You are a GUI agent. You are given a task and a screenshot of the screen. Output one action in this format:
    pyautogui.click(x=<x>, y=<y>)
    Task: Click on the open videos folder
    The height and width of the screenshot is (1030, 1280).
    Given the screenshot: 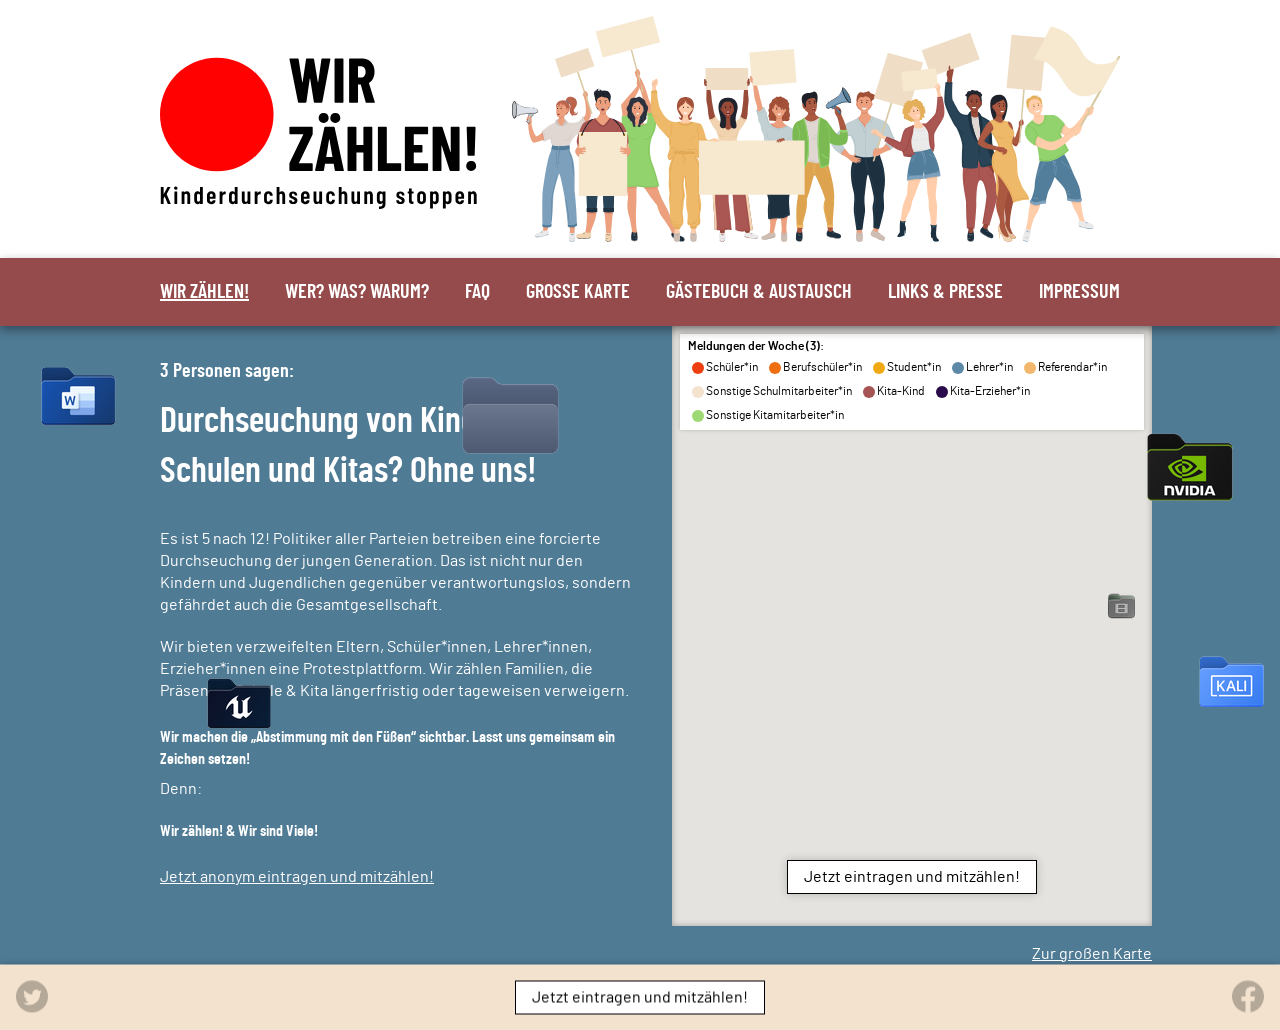 What is the action you would take?
    pyautogui.click(x=1121, y=605)
    